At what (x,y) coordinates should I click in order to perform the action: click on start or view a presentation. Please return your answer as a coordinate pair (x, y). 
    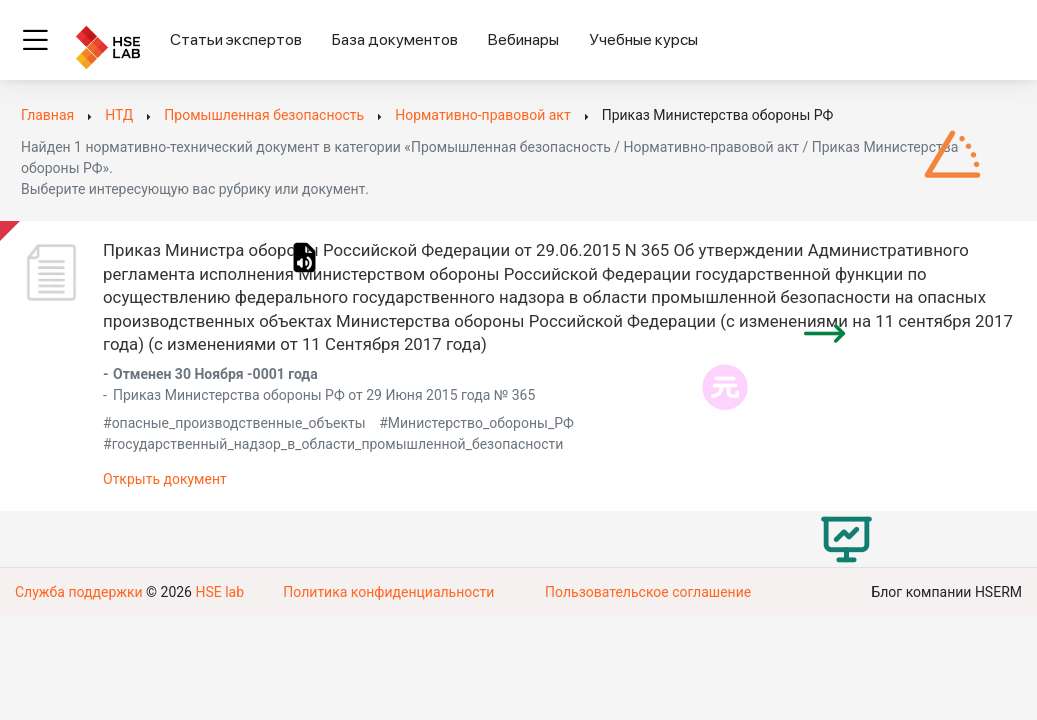
    Looking at the image, I should click on (846, 539).